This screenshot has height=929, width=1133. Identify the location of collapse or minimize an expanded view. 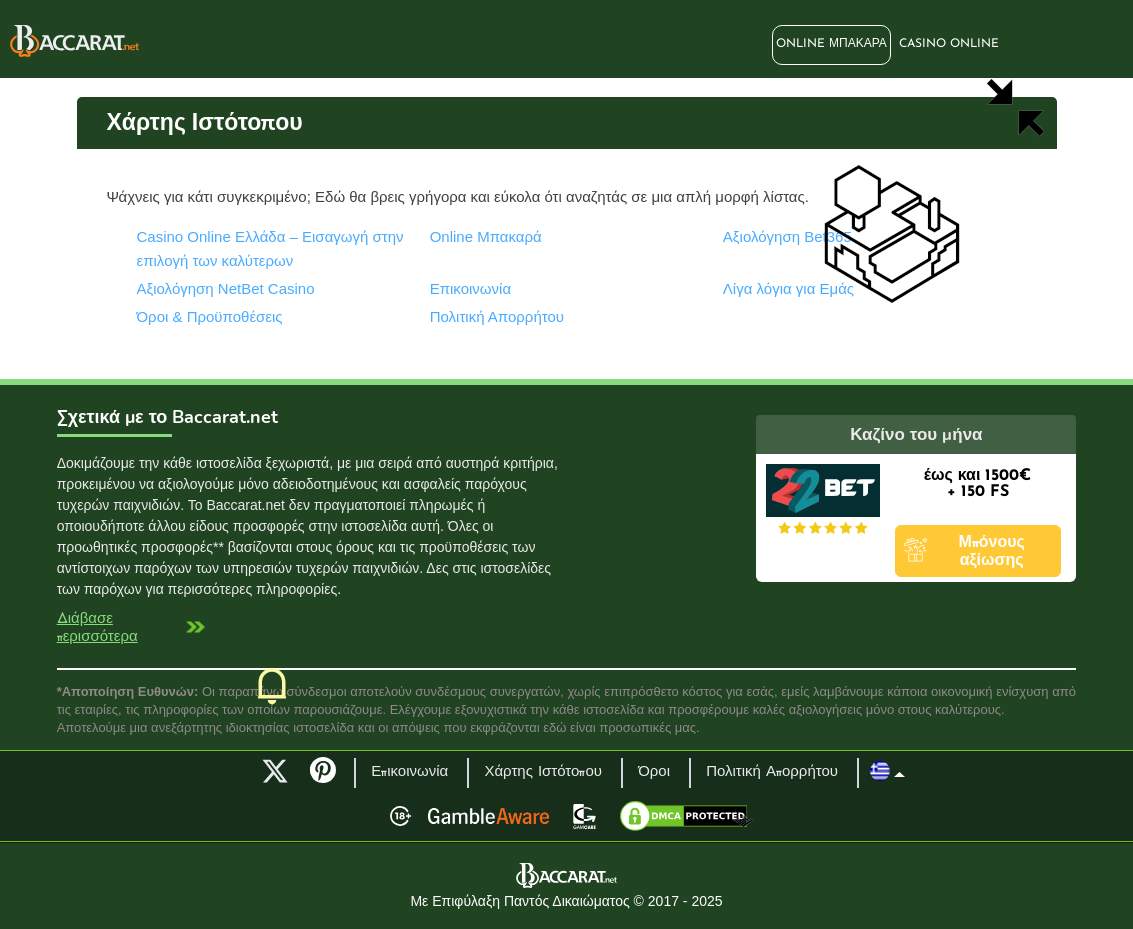
(1015, 107).